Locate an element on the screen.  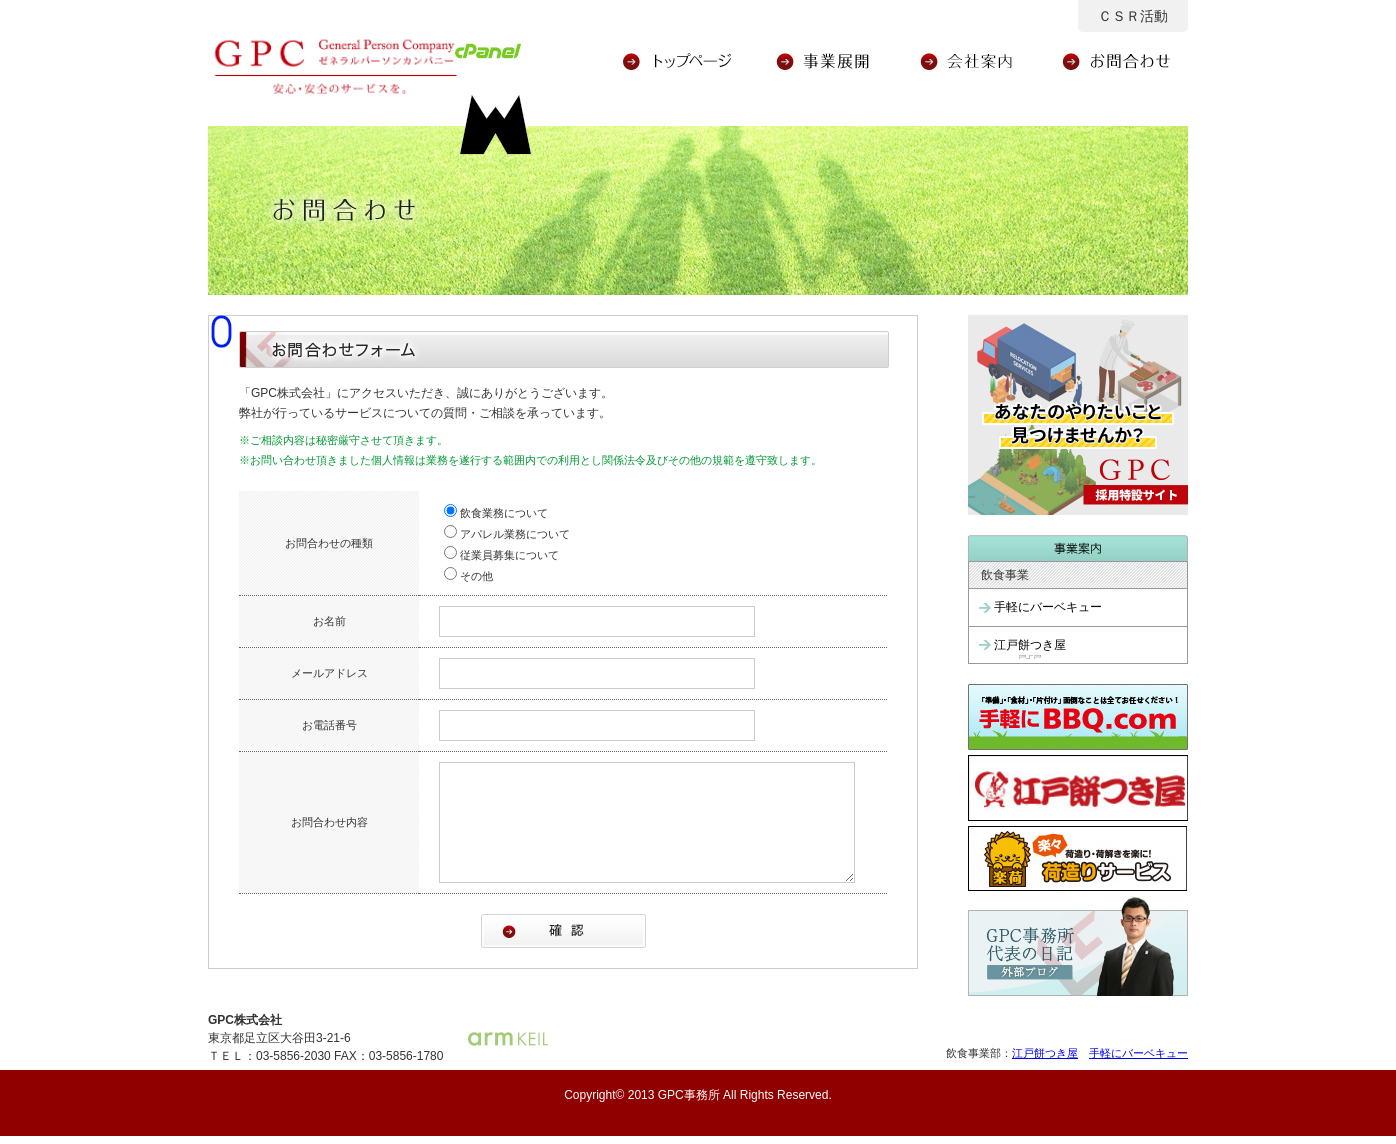
wgpu graphics library logo is located at coordinates (495, 124).